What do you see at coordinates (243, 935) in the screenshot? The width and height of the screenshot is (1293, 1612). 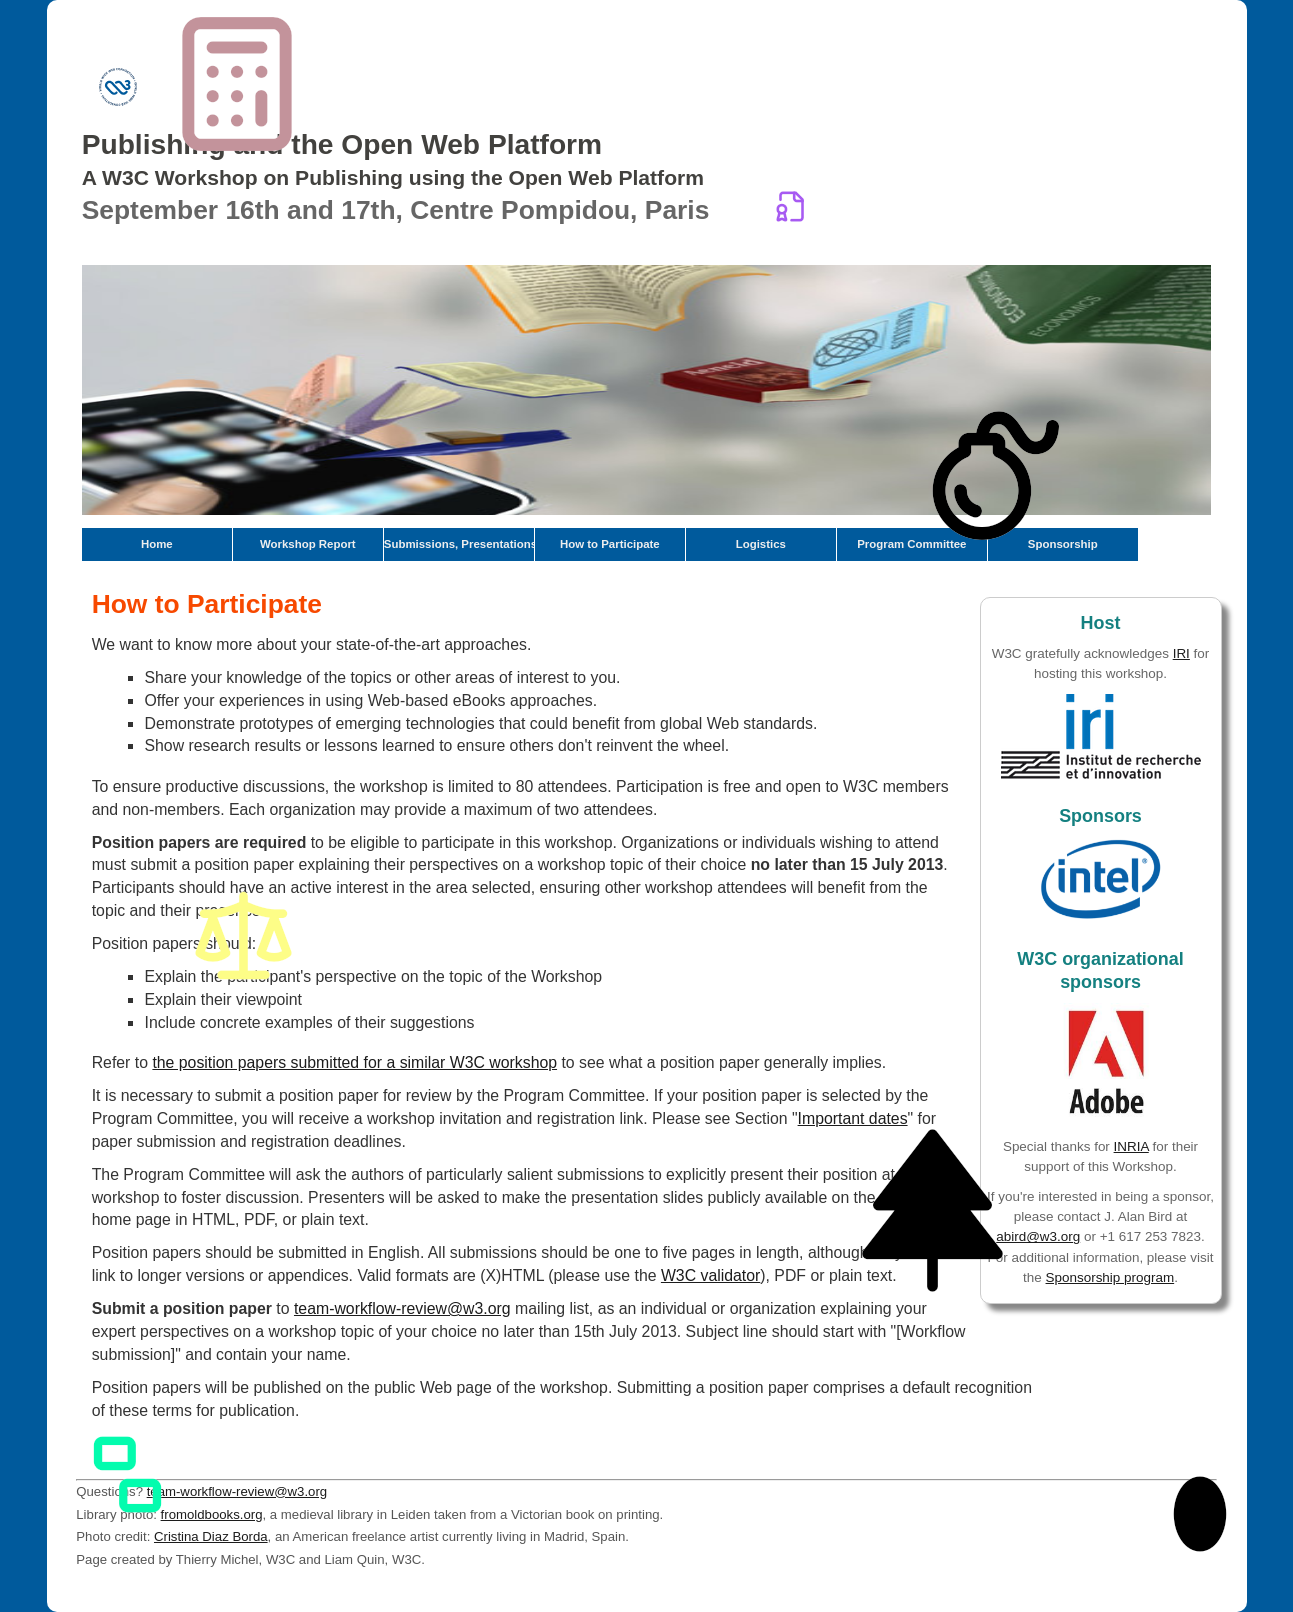 I see `access legal or terms of service settings` at bounding box center [243, 935].